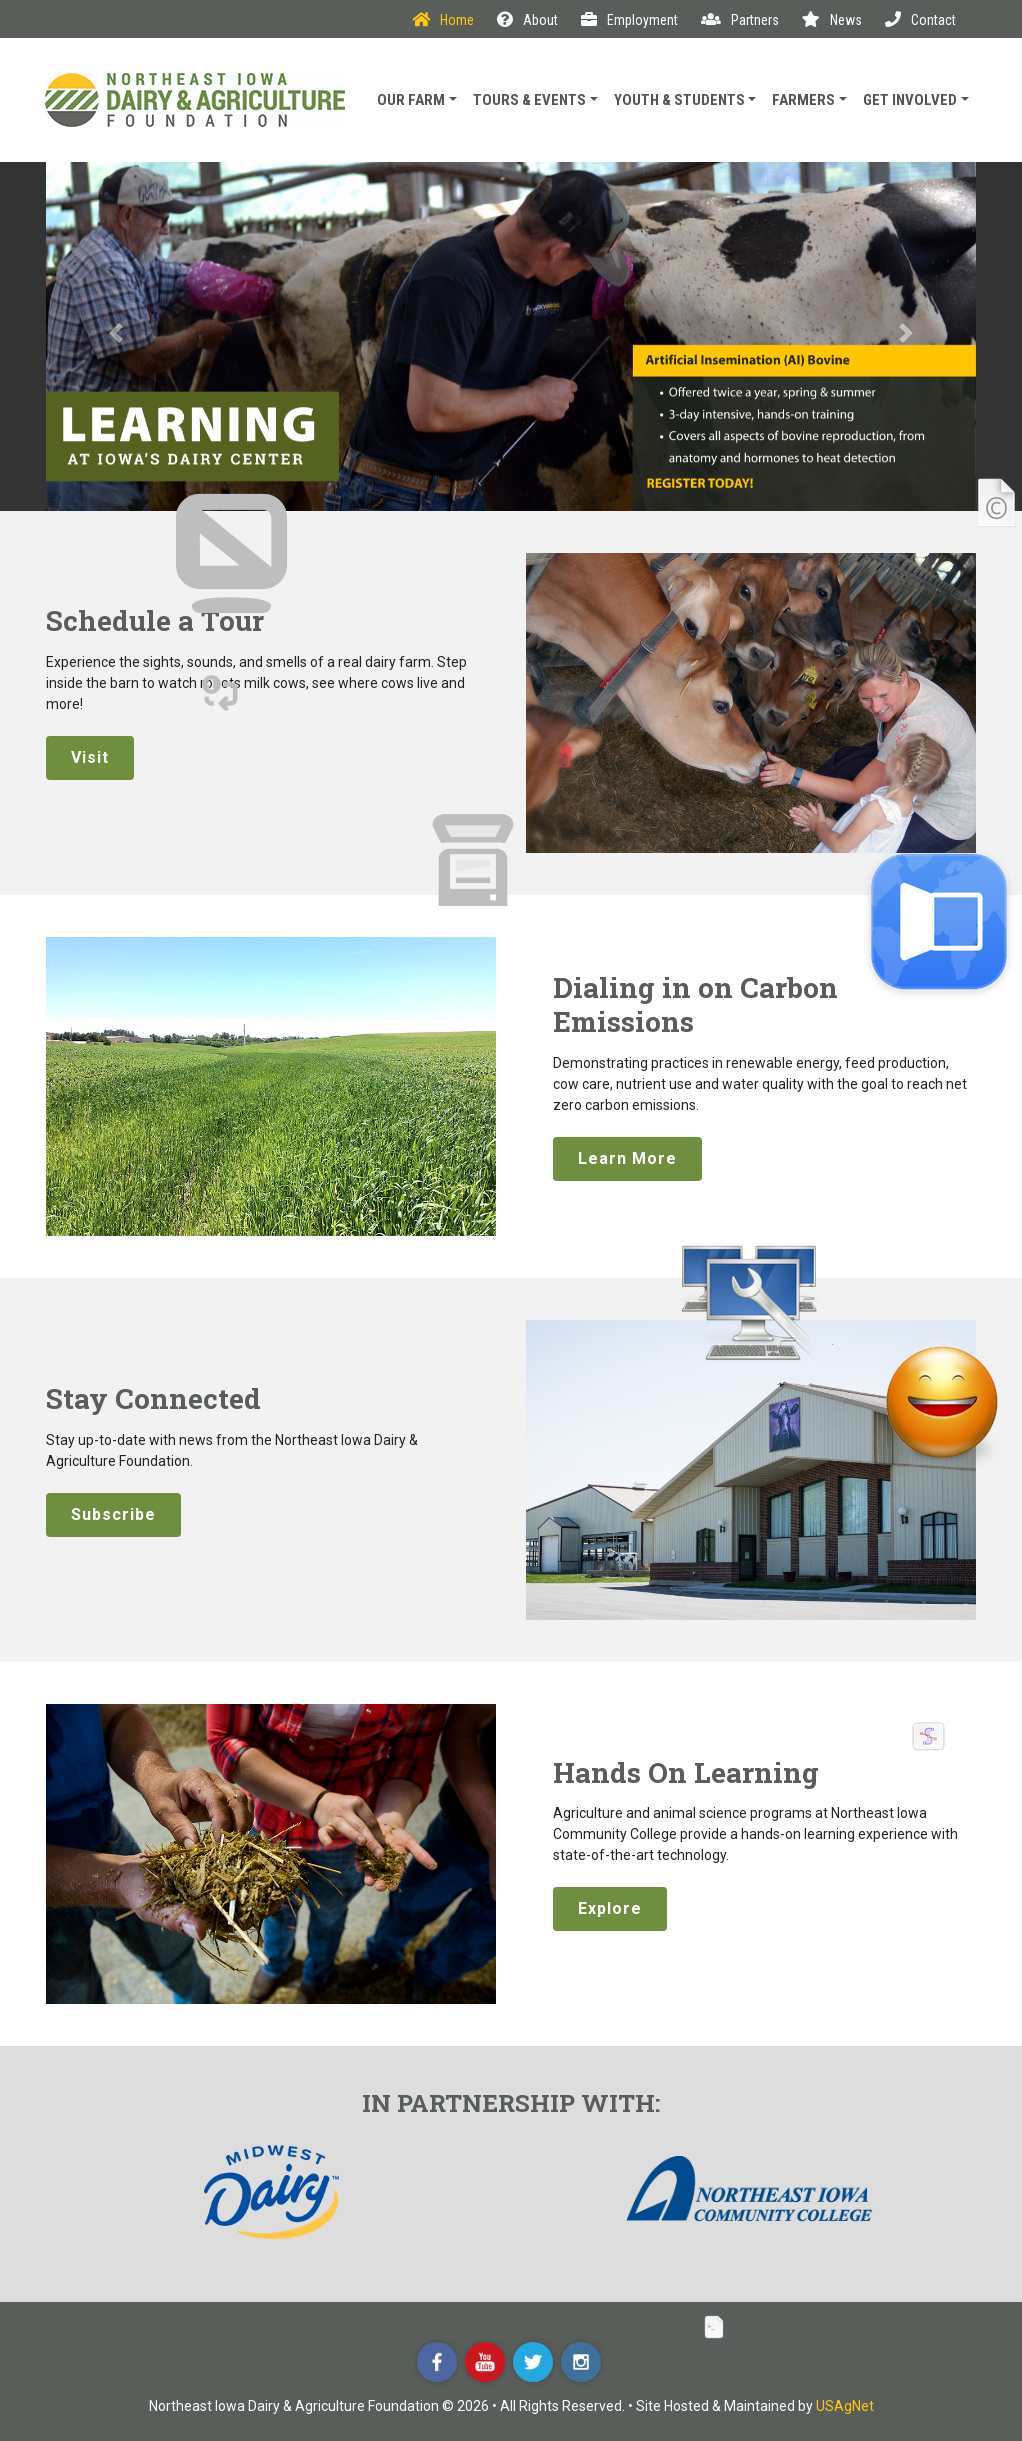 The image size is (1022, 2441). What do you see at coordinates (221, 694) in the screenshot?
I see `repeat current song in playlist` at bounding box center [221, 694].